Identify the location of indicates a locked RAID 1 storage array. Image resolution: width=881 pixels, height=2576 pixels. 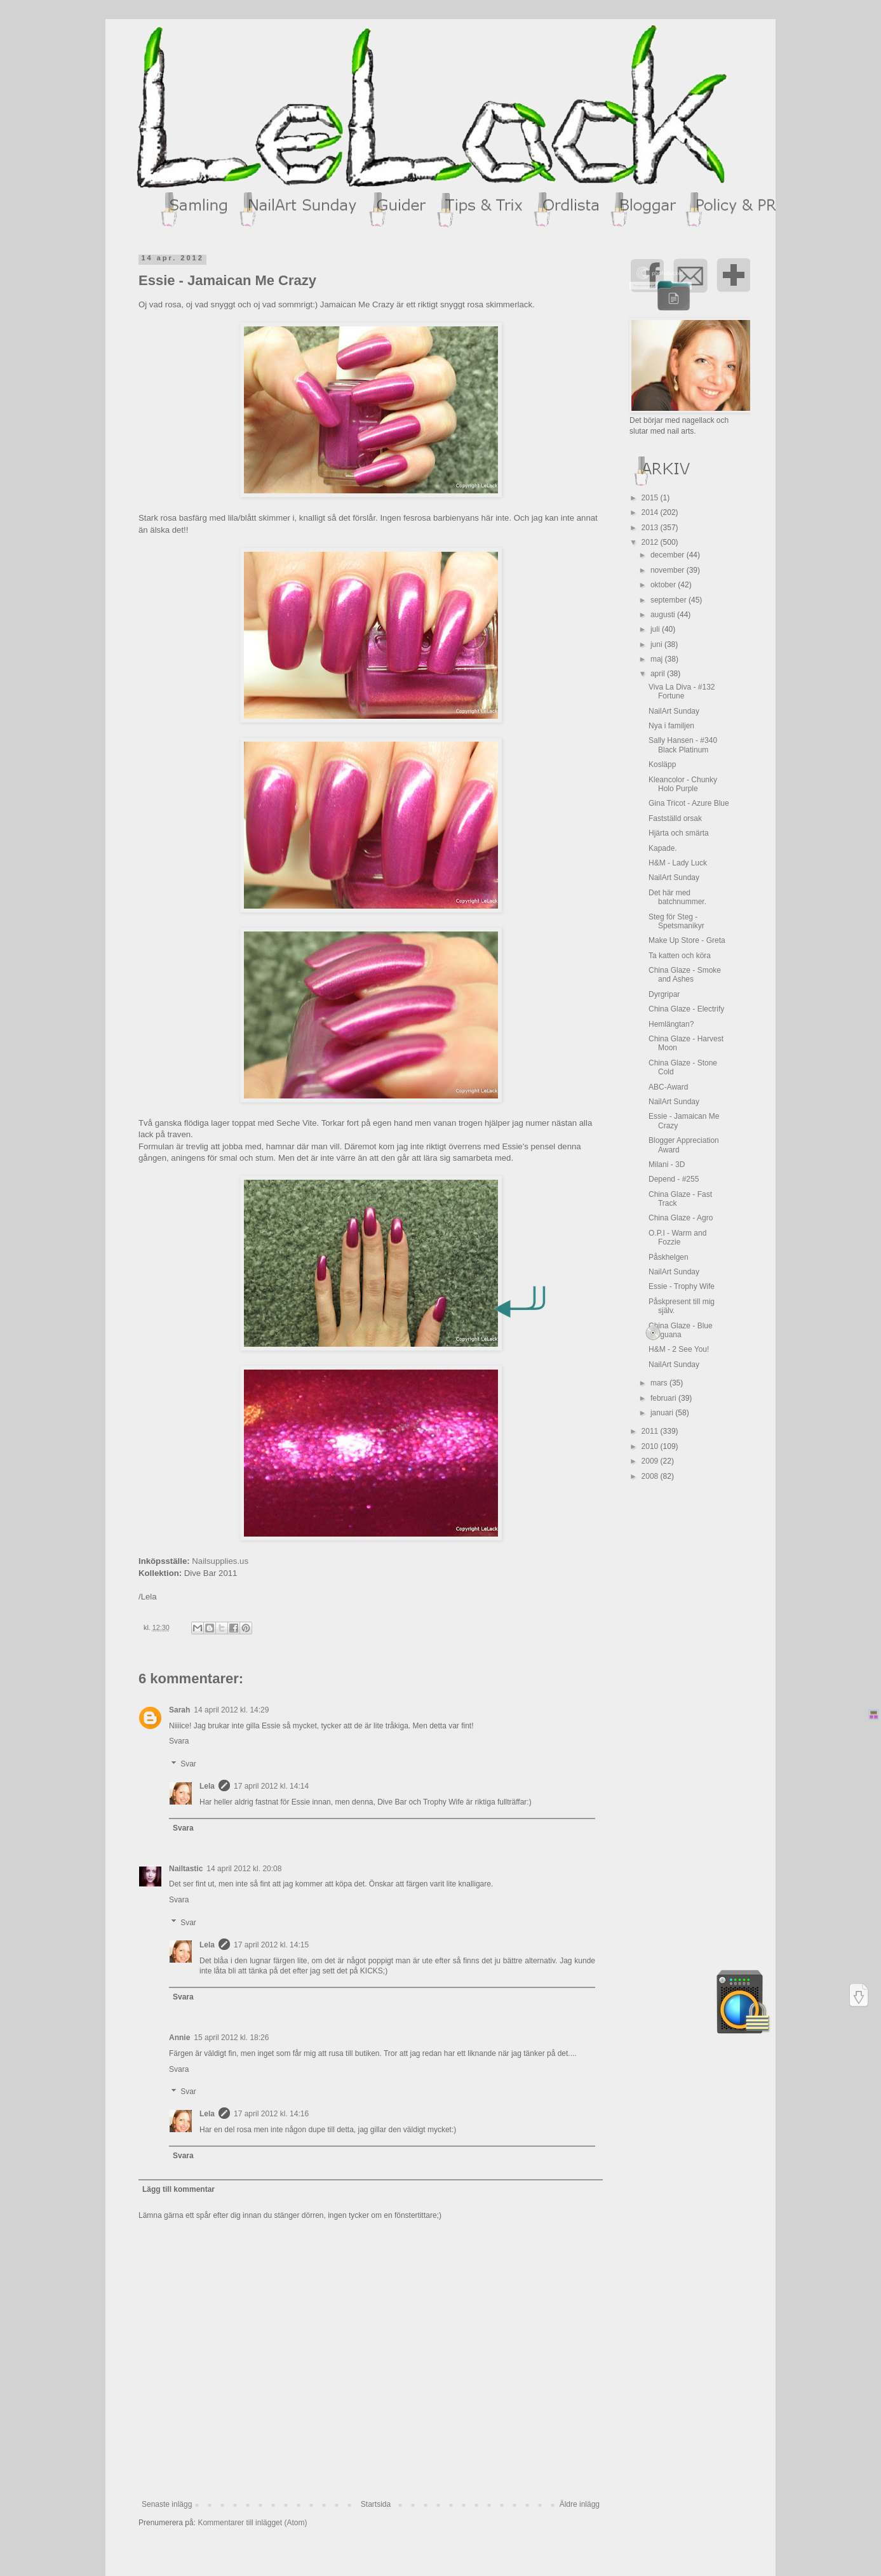
(739, 2001).